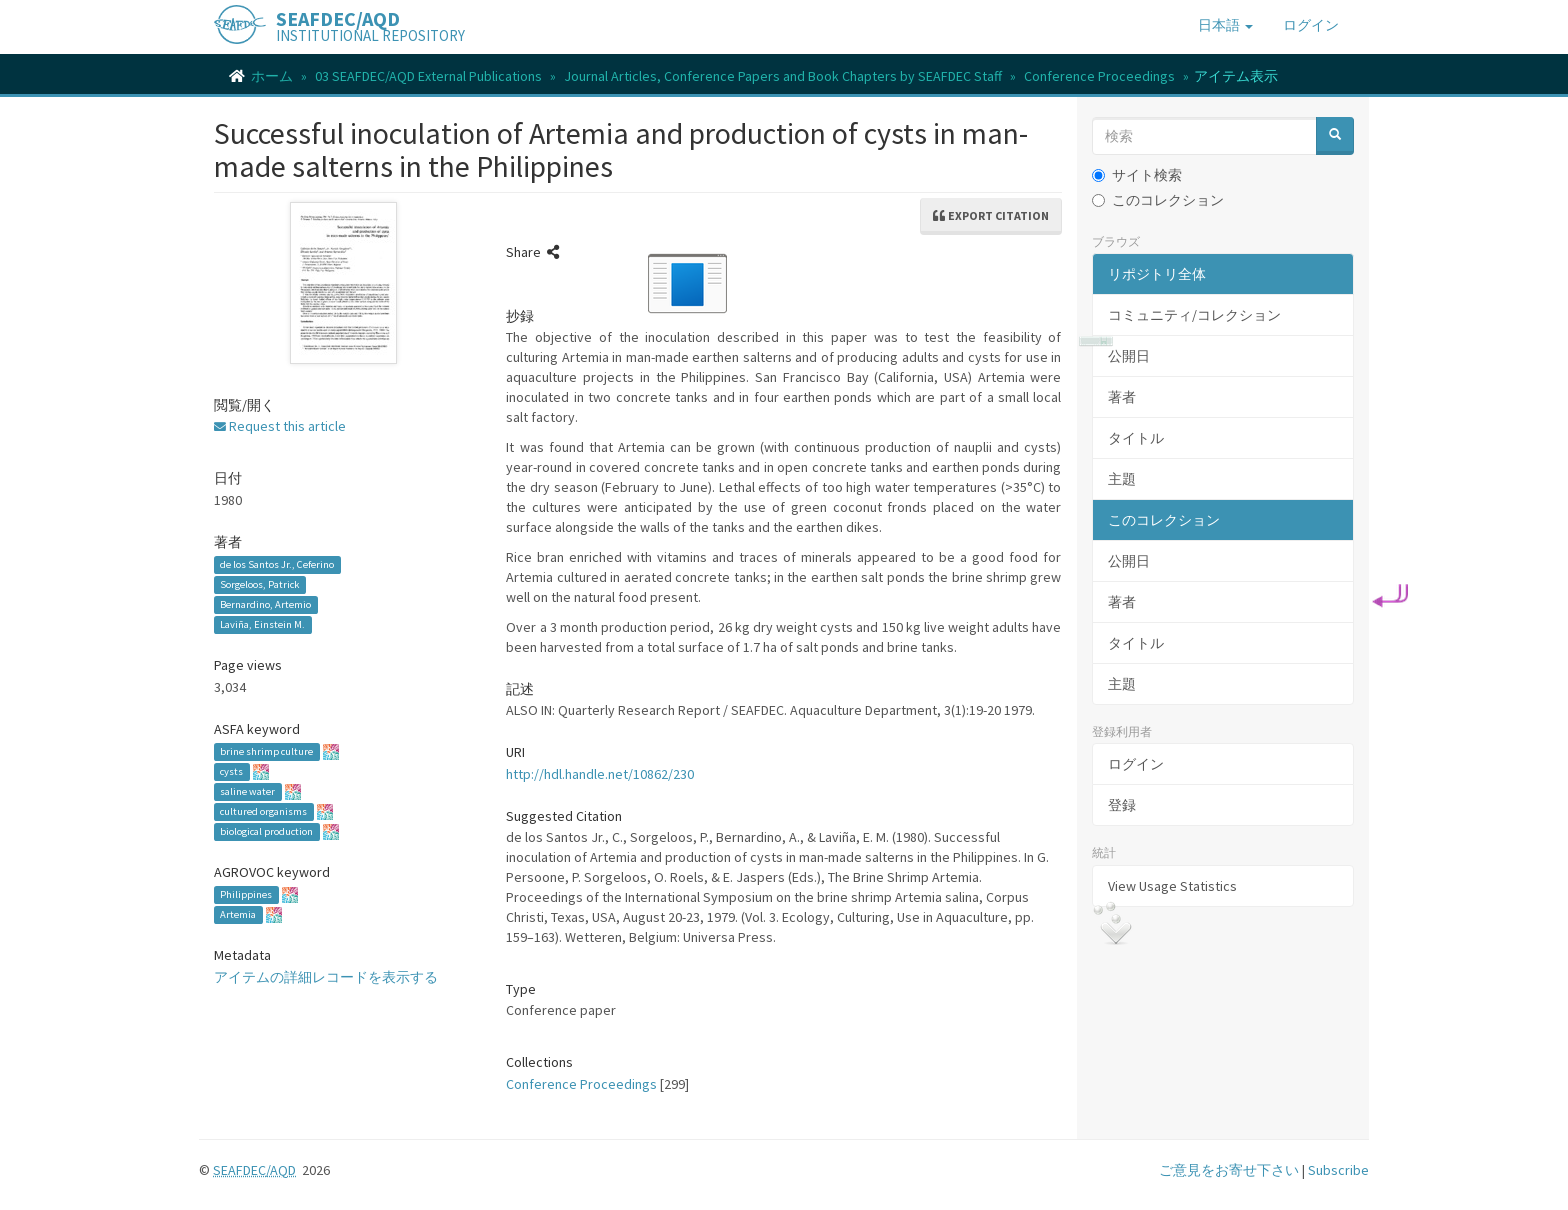 The width and height of the screenshot is (1568, 1210). I want to click on indicates a bluetooth keyboard is connected, so click(1096, 341).